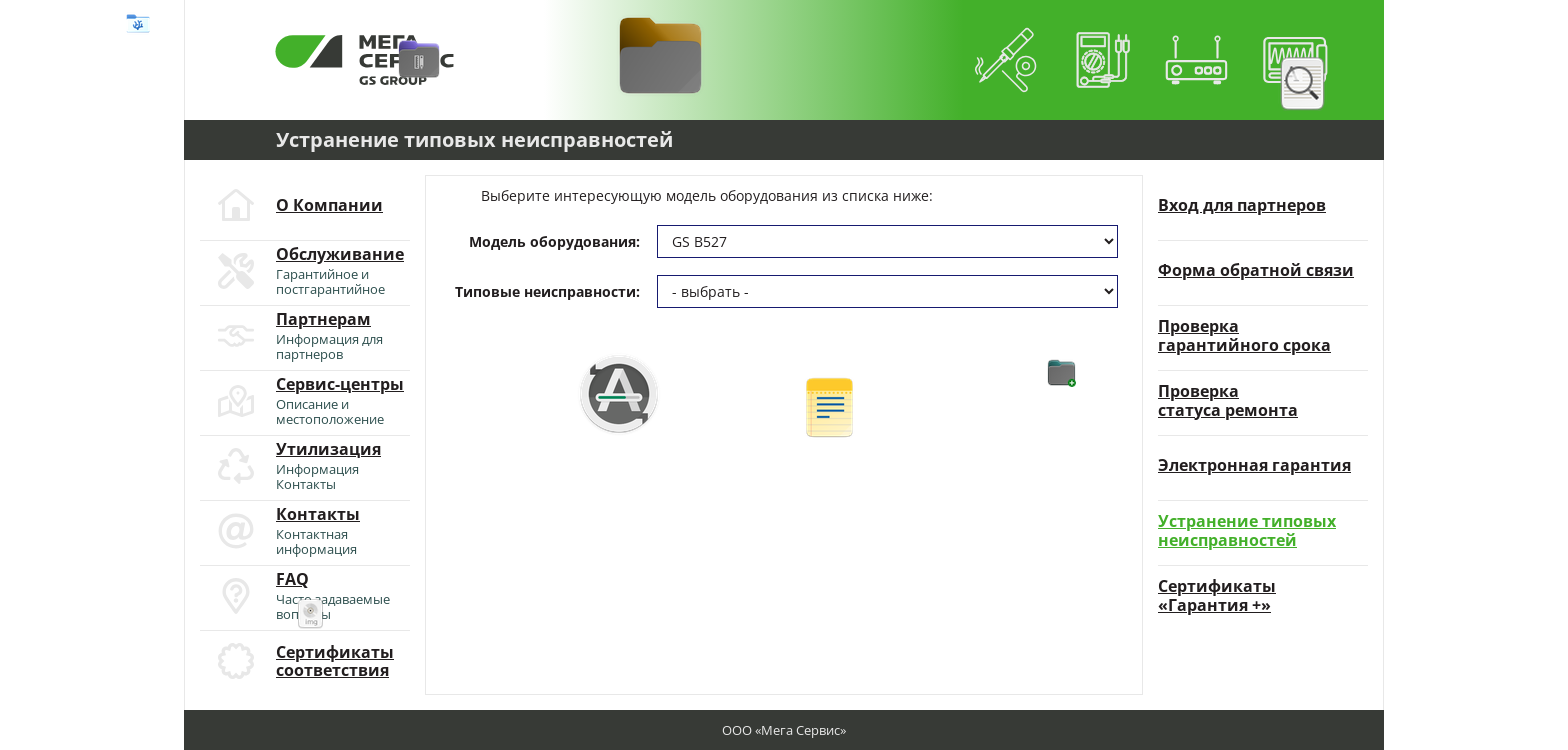 The height and width of the screenshot is (750, 1568). What do you see at coordinates (138, 24) in the screenshot?
I see `folder containing VSCodium projects or files` at bounding box center [138, 24].